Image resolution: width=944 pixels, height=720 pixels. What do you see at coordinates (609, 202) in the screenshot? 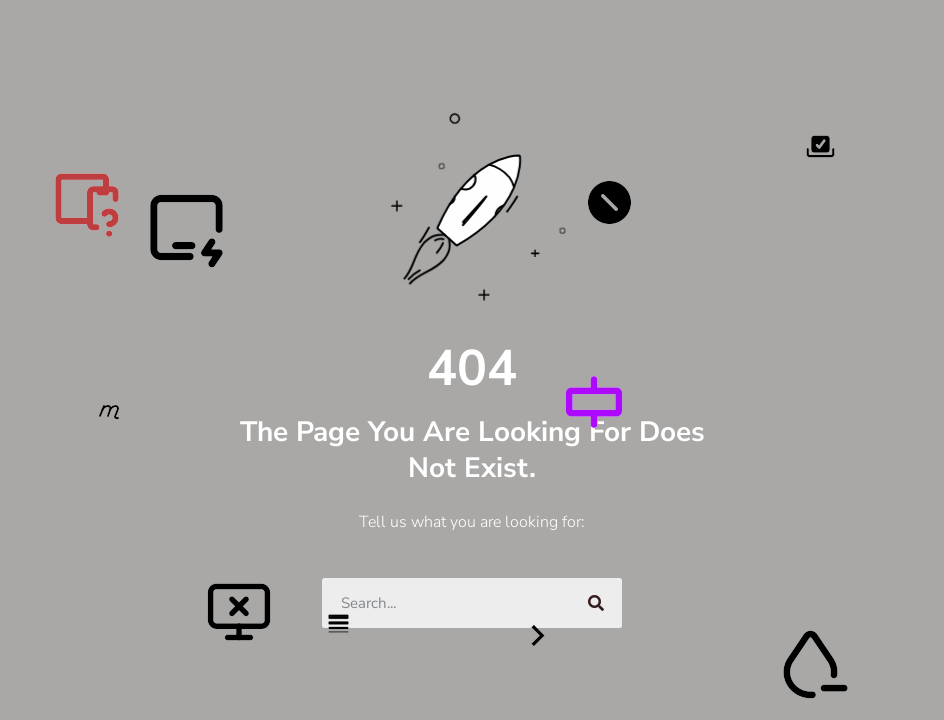
I see `indicates a restricted or prohibited action` at bounding box center [609, 202].